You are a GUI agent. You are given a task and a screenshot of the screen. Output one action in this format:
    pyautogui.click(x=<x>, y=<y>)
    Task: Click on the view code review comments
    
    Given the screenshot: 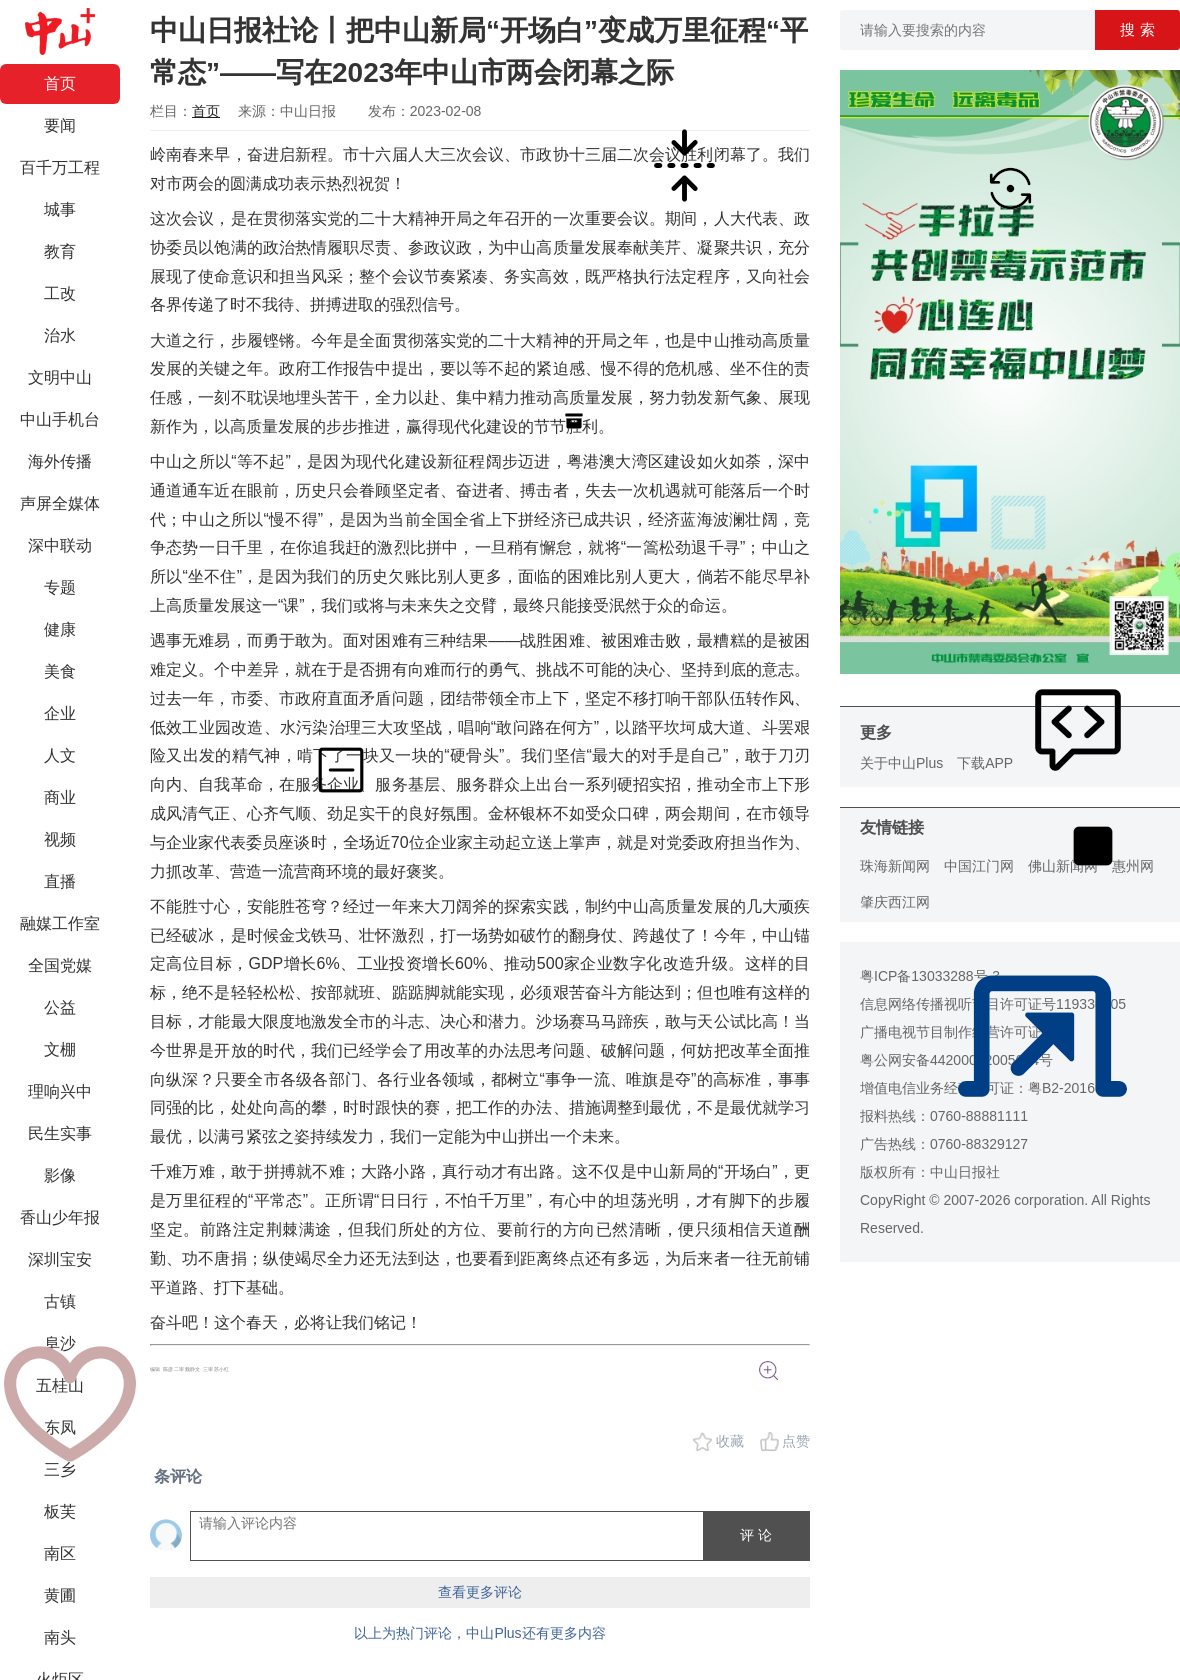 What is the action you would take?
    pyautogui.click(x=1078, y=728)
    